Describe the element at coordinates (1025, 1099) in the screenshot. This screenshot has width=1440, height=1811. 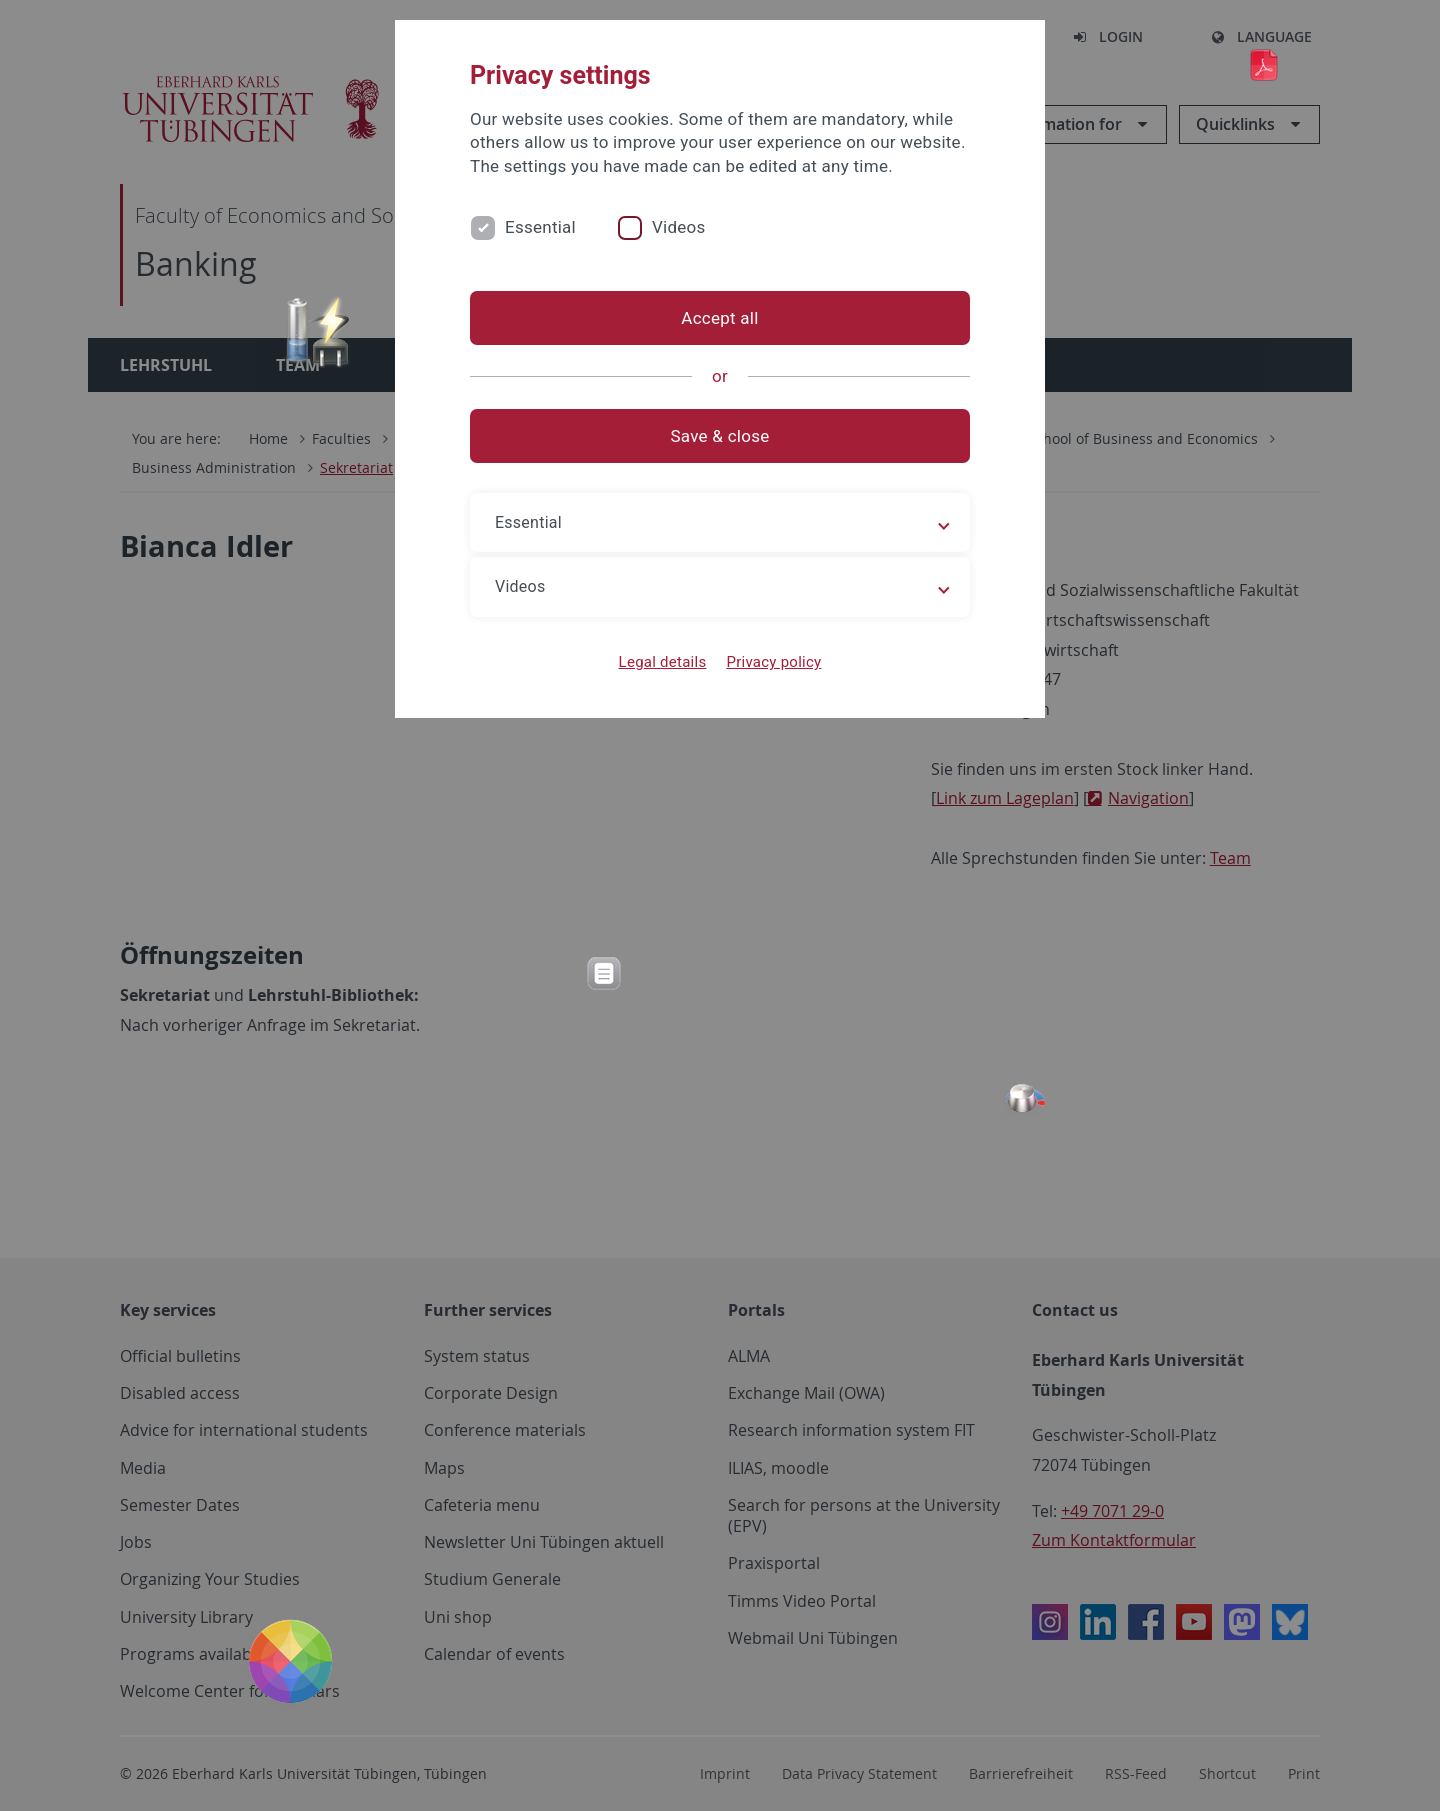
I see `adjust system audio volume` at that location.